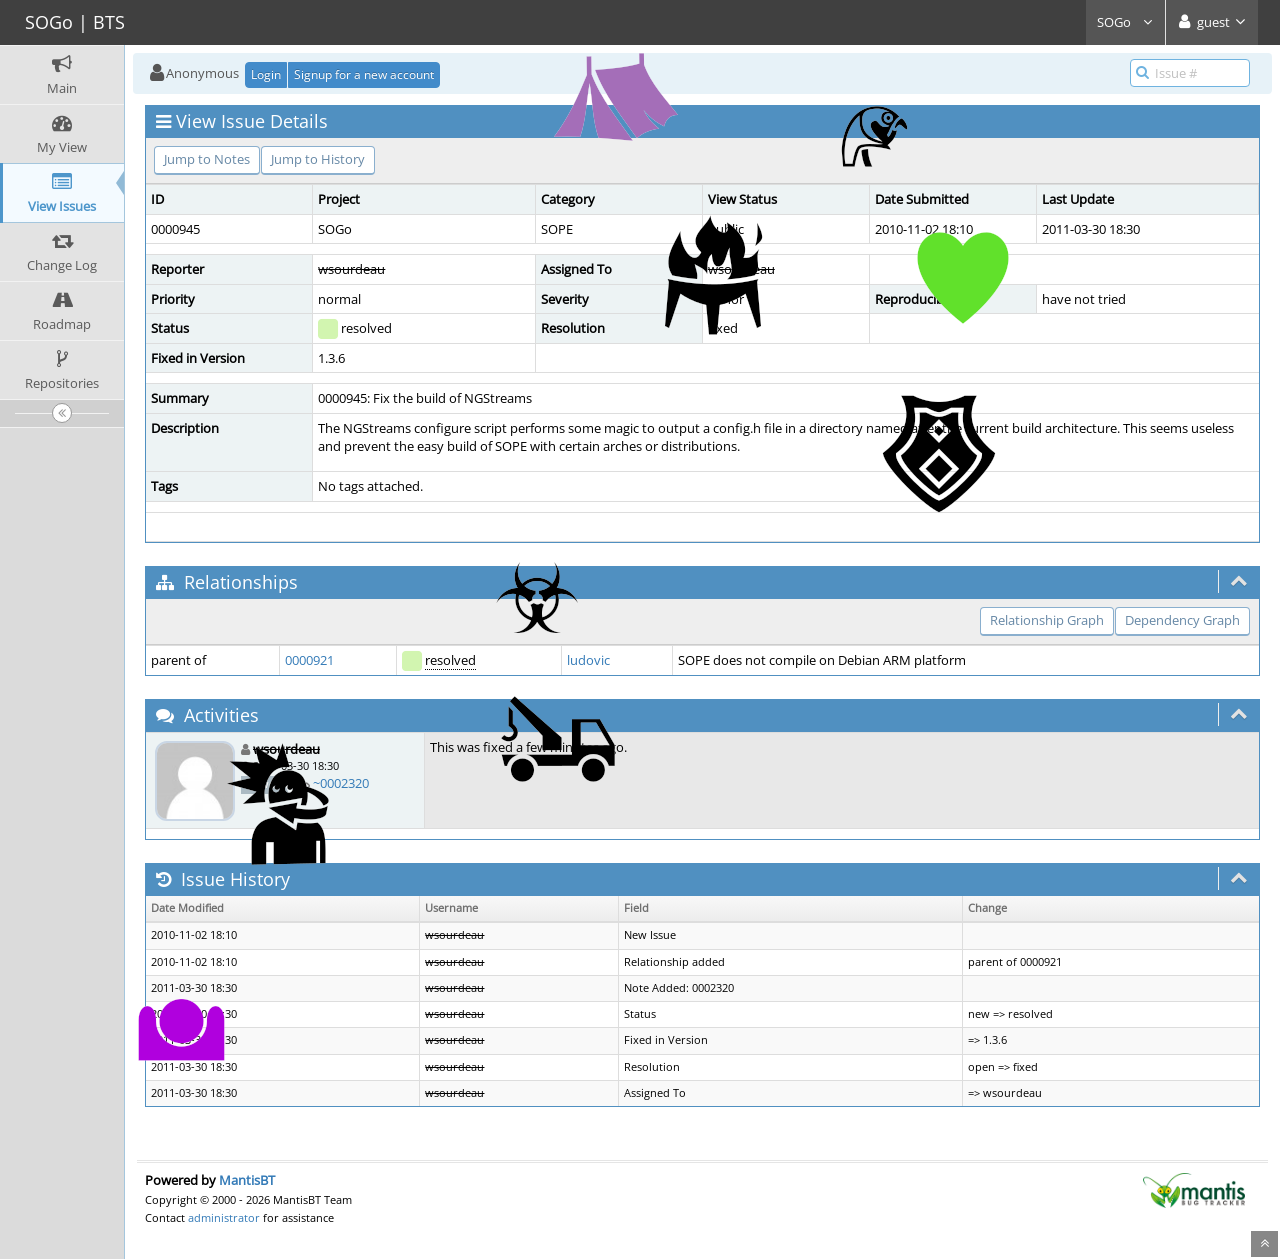 Image resolution: width=1280 pixels, height=1259 pixels. What do you see at coordinates (181, 1026) in the screenshot?
I see `ancient egyptian symbol representing the horizon or sunrise` at bounding box center [181, 1026].